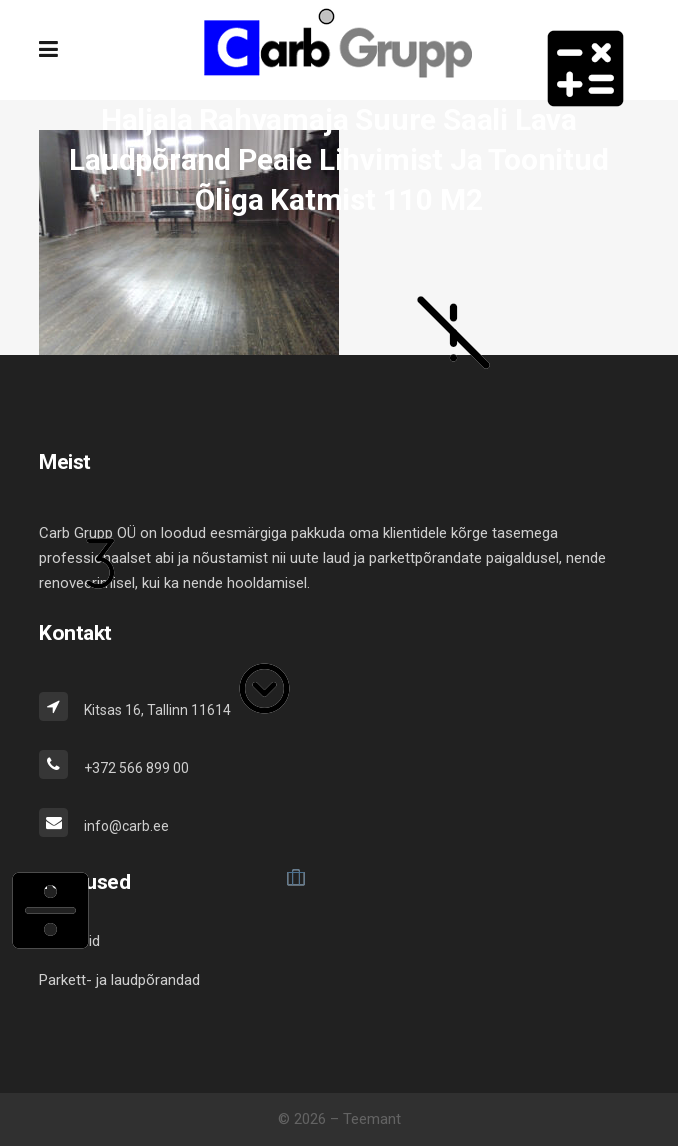 The image size is (678, 1146). I want to click on open calculator or math tools, so click(585, 68).